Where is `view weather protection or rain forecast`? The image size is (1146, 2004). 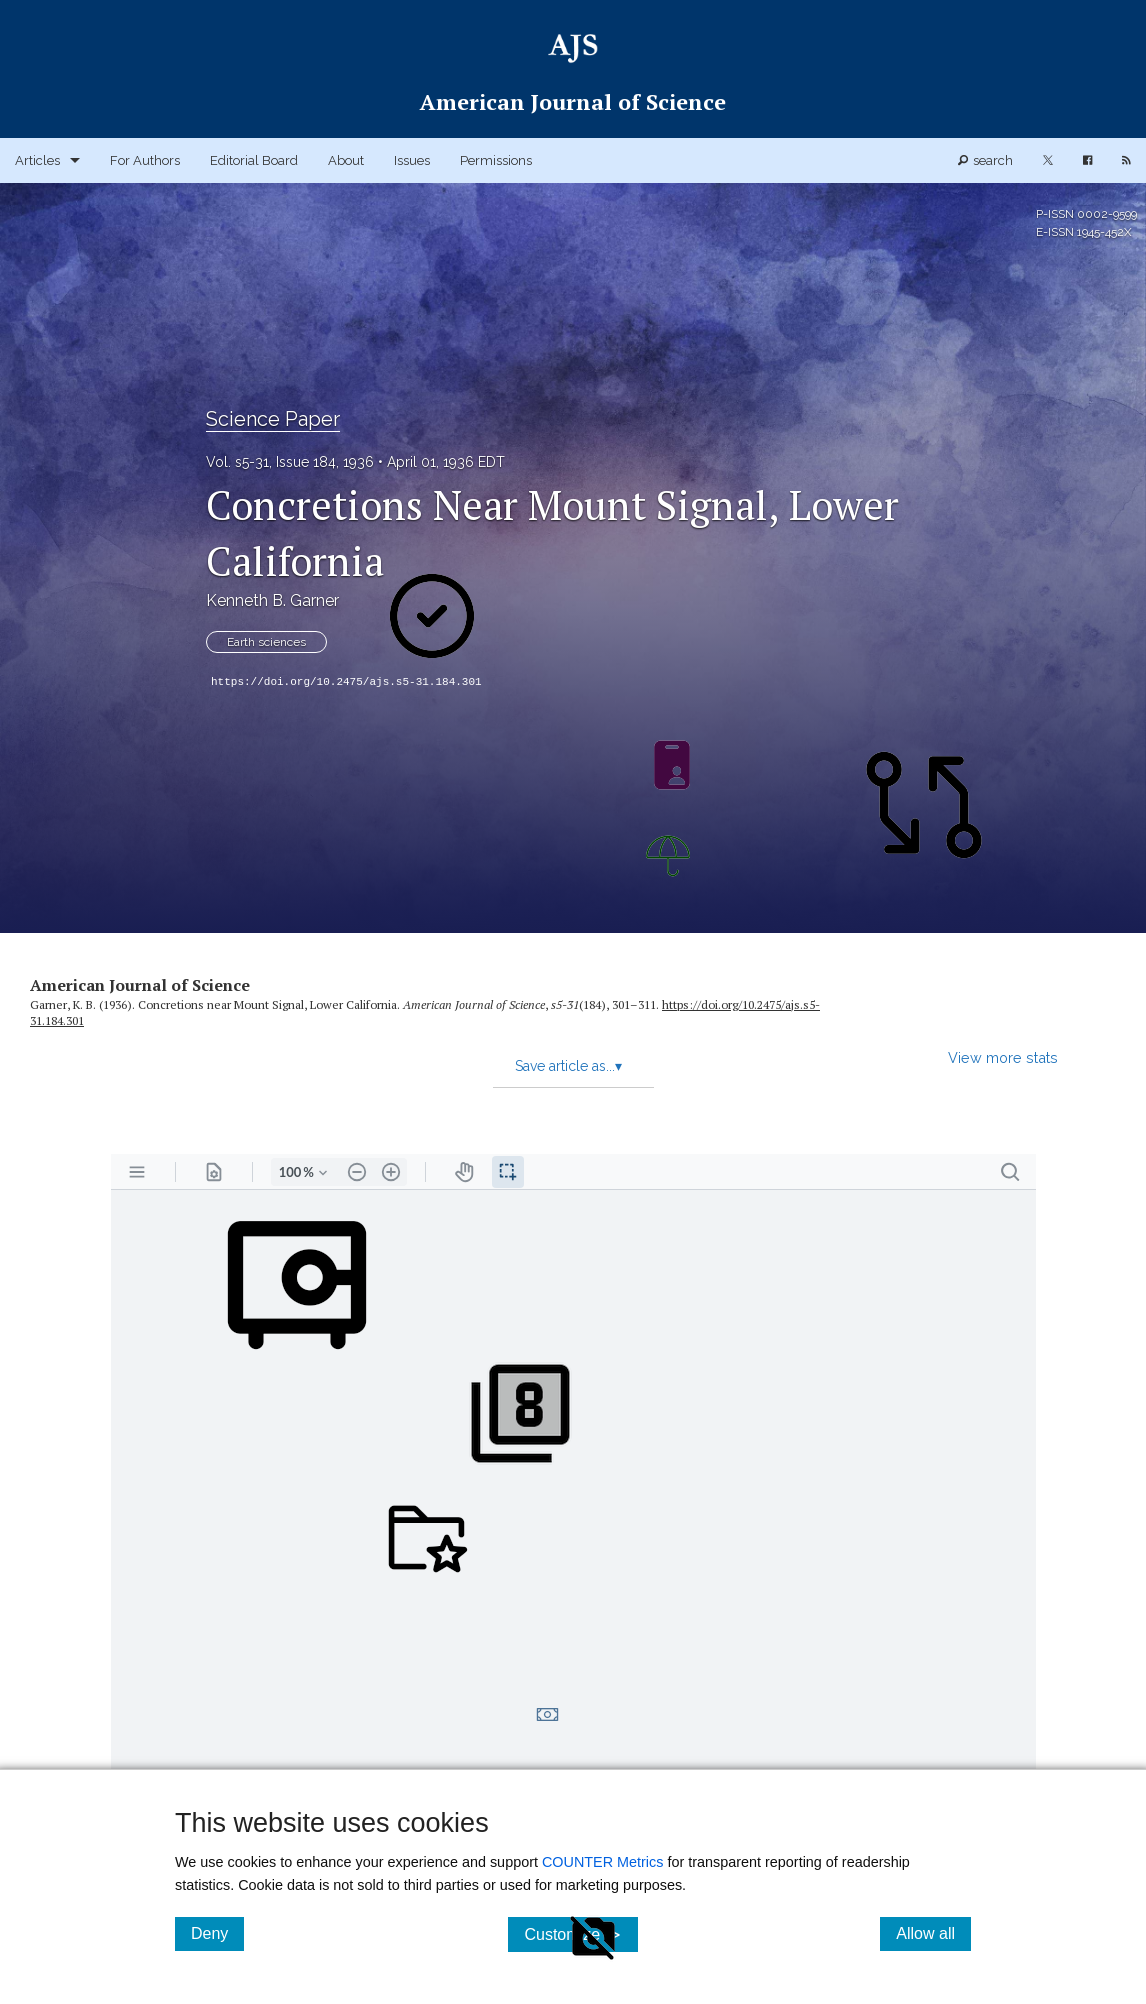
view weather protection or rain forecast is located at coordinates (668, 856).